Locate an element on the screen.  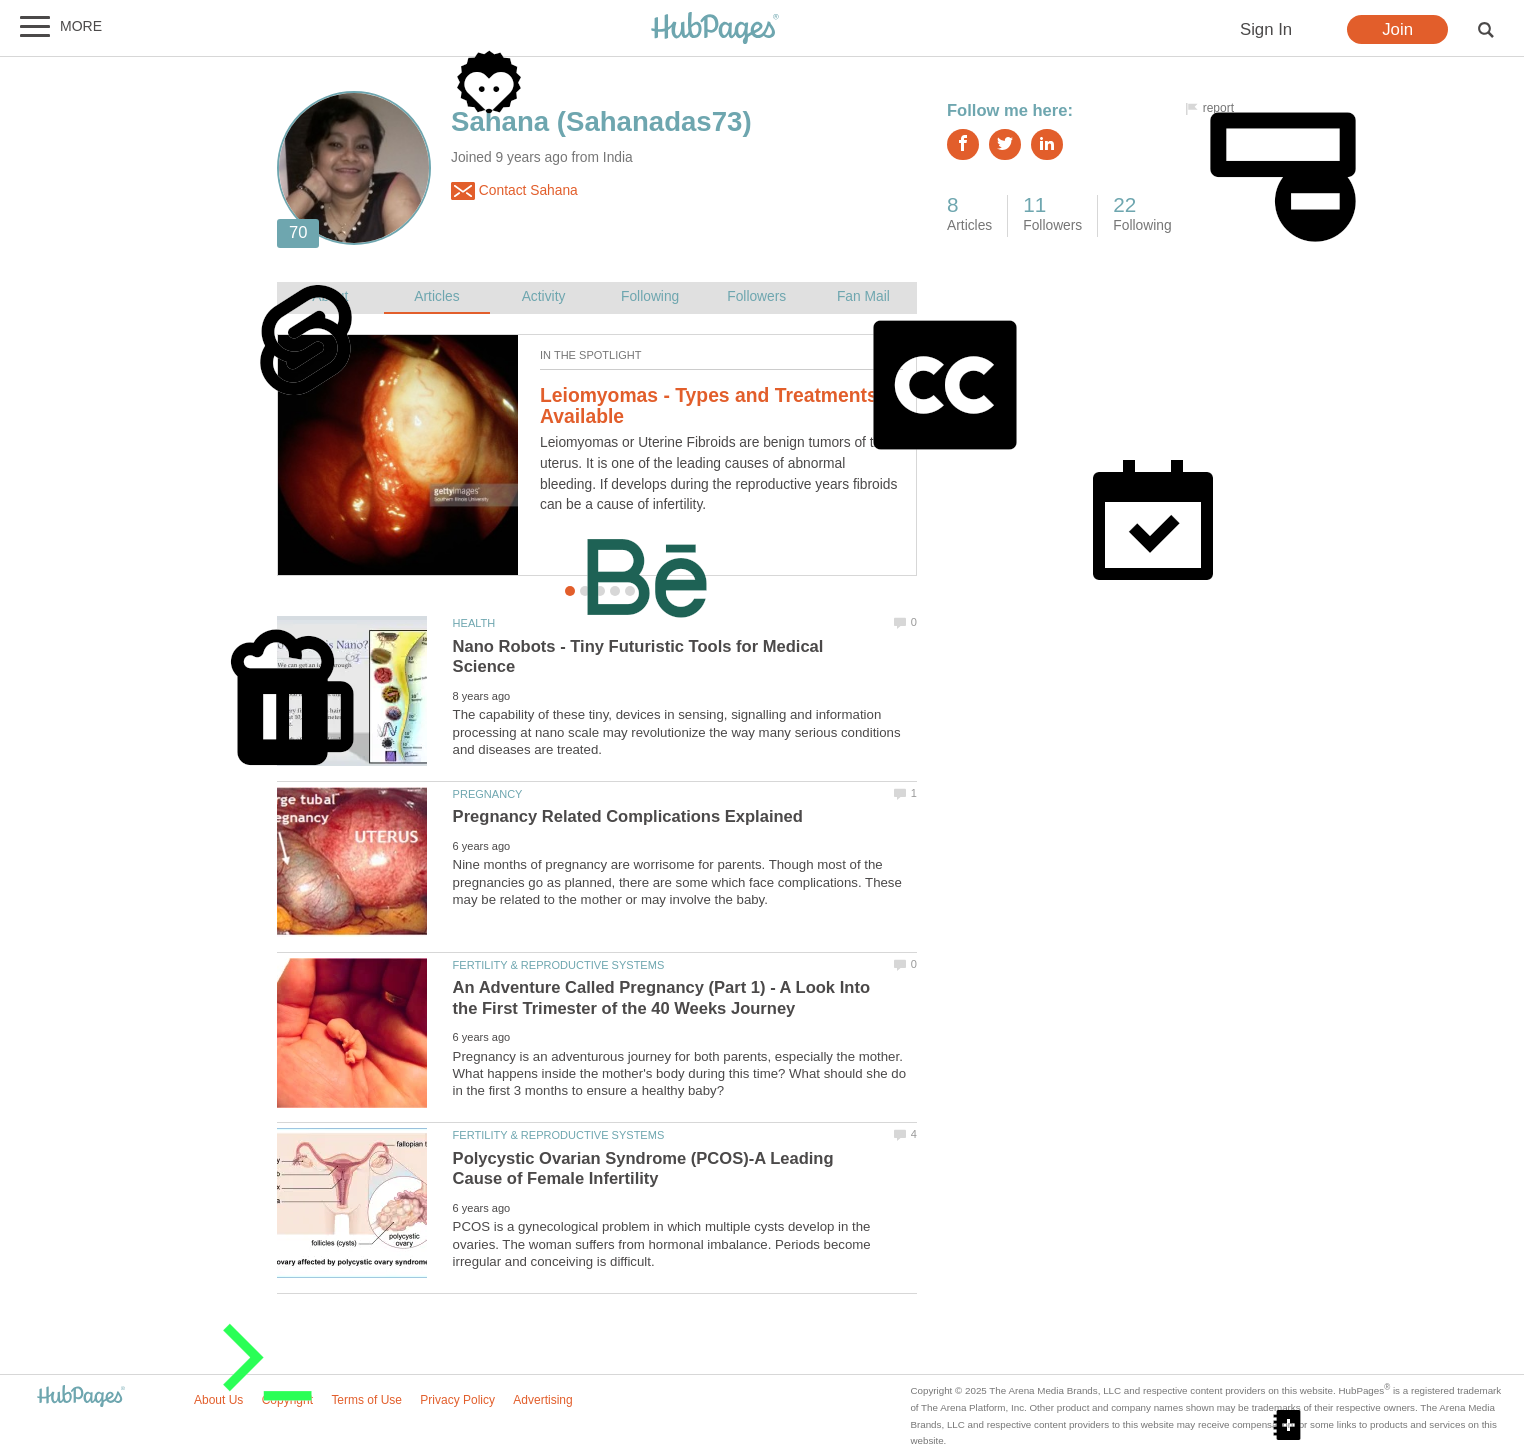
confirm a scheduled event or appointment is located at coordinates (1153, 526).